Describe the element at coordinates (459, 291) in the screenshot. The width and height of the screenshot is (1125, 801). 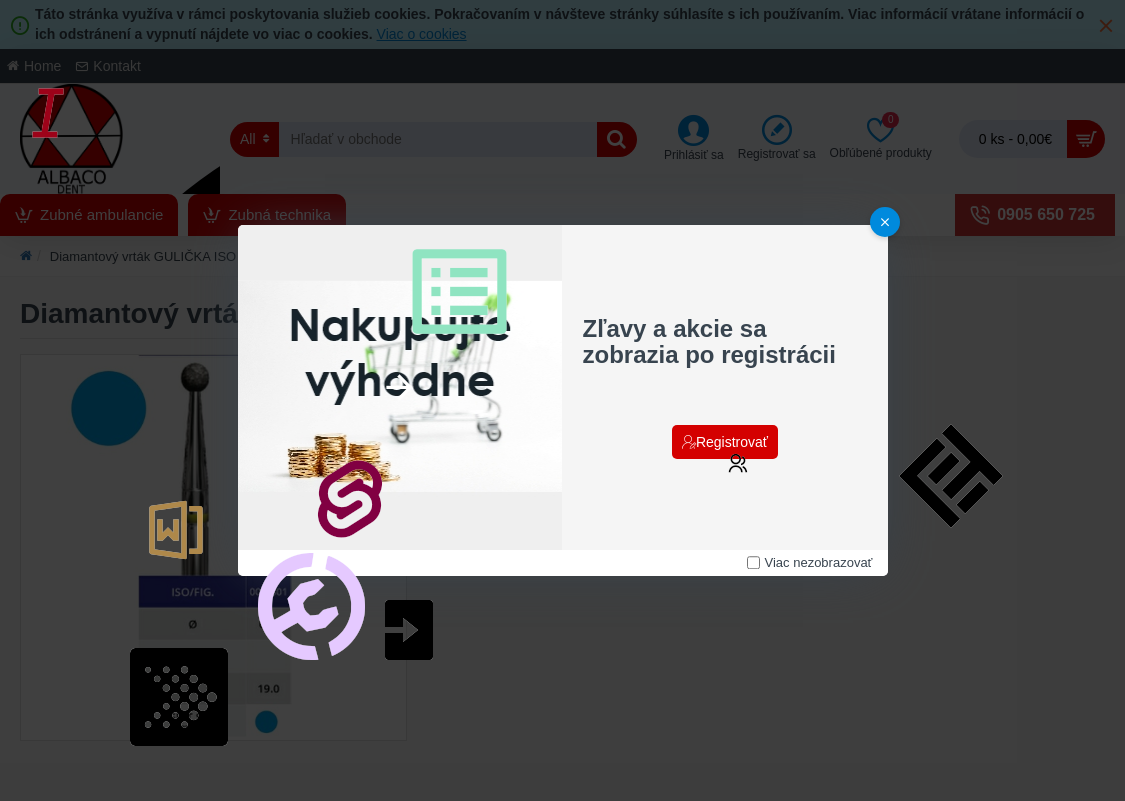
I see `switch to list view` at that location.